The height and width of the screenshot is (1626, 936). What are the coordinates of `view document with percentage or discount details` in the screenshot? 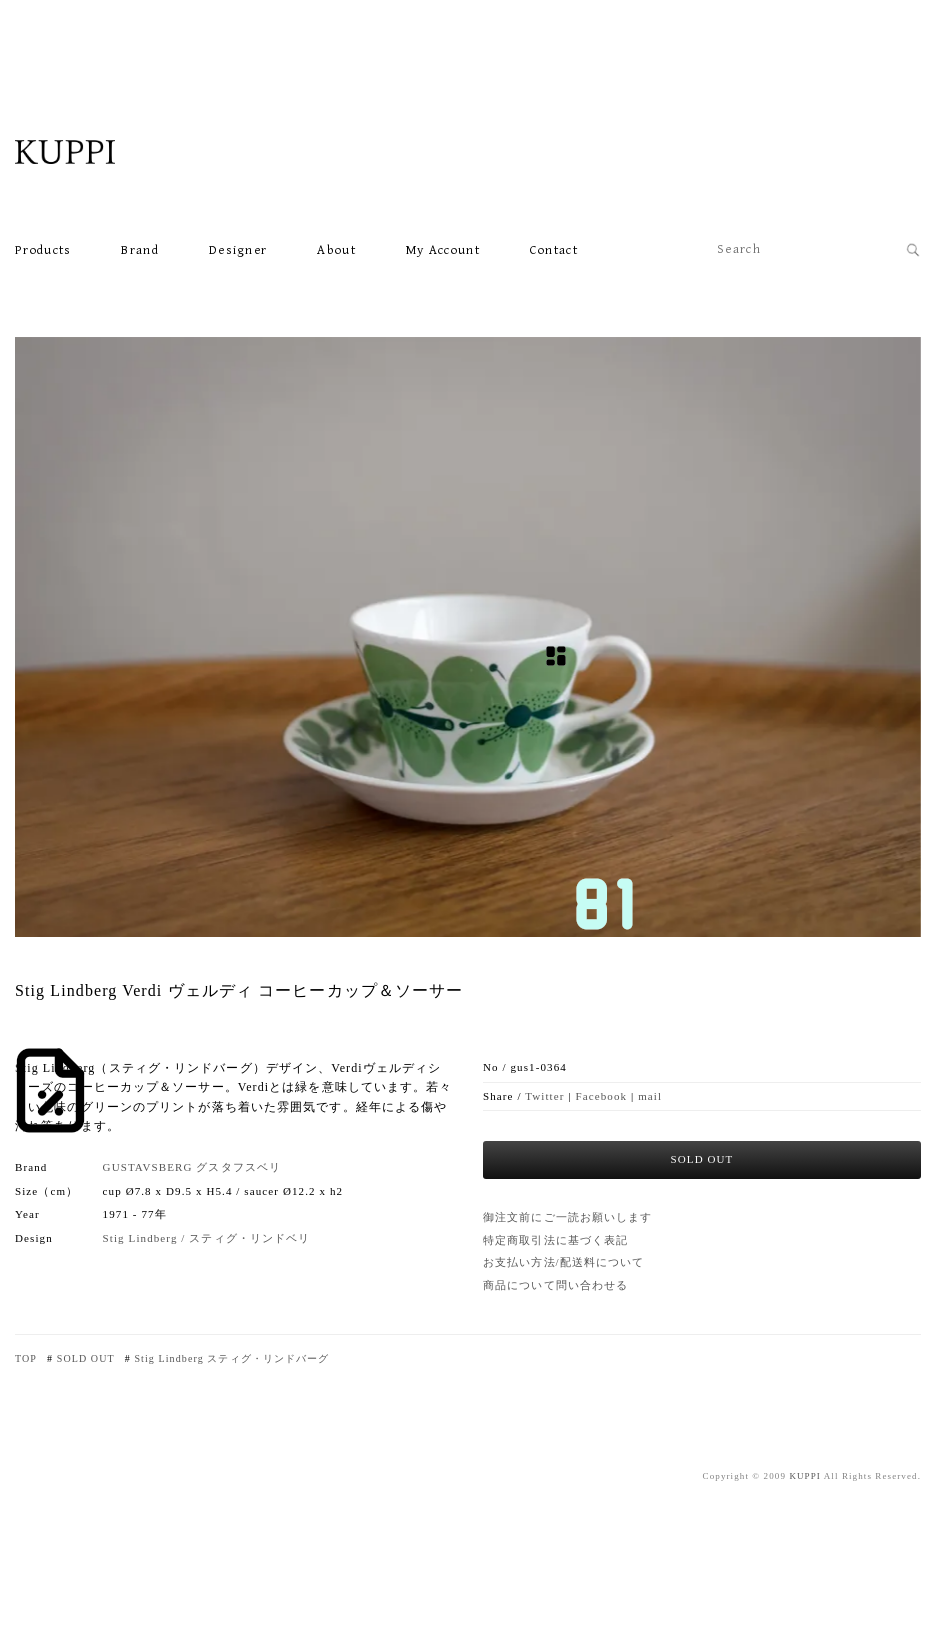 It's located at (50, 1090).